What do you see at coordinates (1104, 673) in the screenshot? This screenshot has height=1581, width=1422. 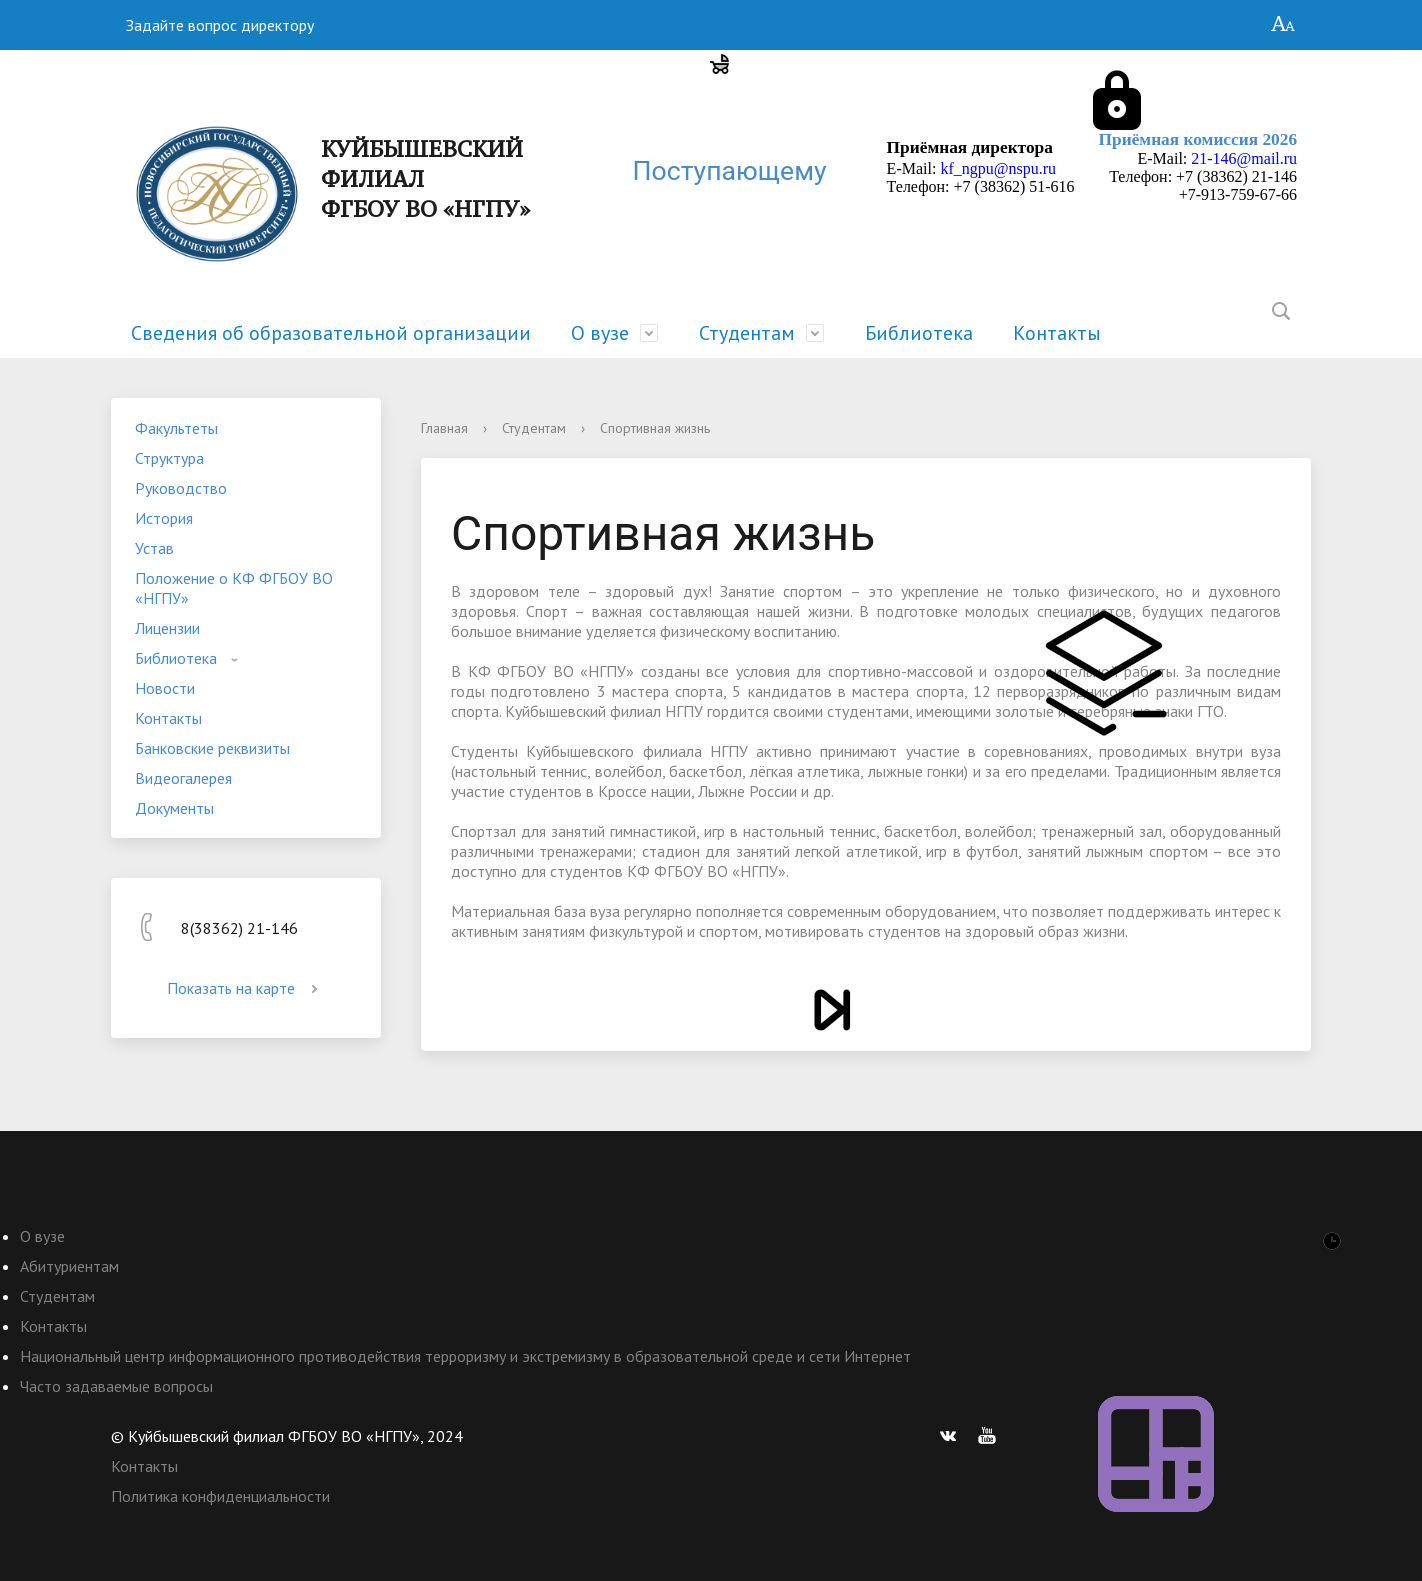 I see `remove a layer from the stack` at bounding box center [1104, 673].